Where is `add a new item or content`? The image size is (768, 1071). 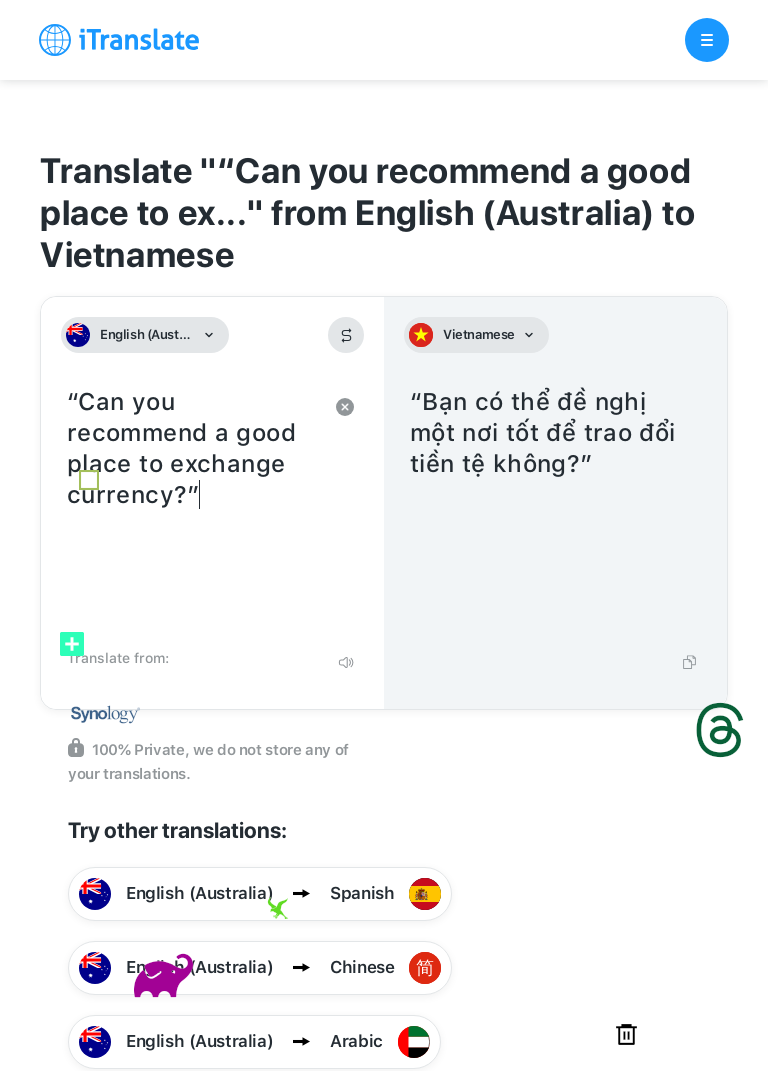 add a new item or content is located at coordinates (72, 644).